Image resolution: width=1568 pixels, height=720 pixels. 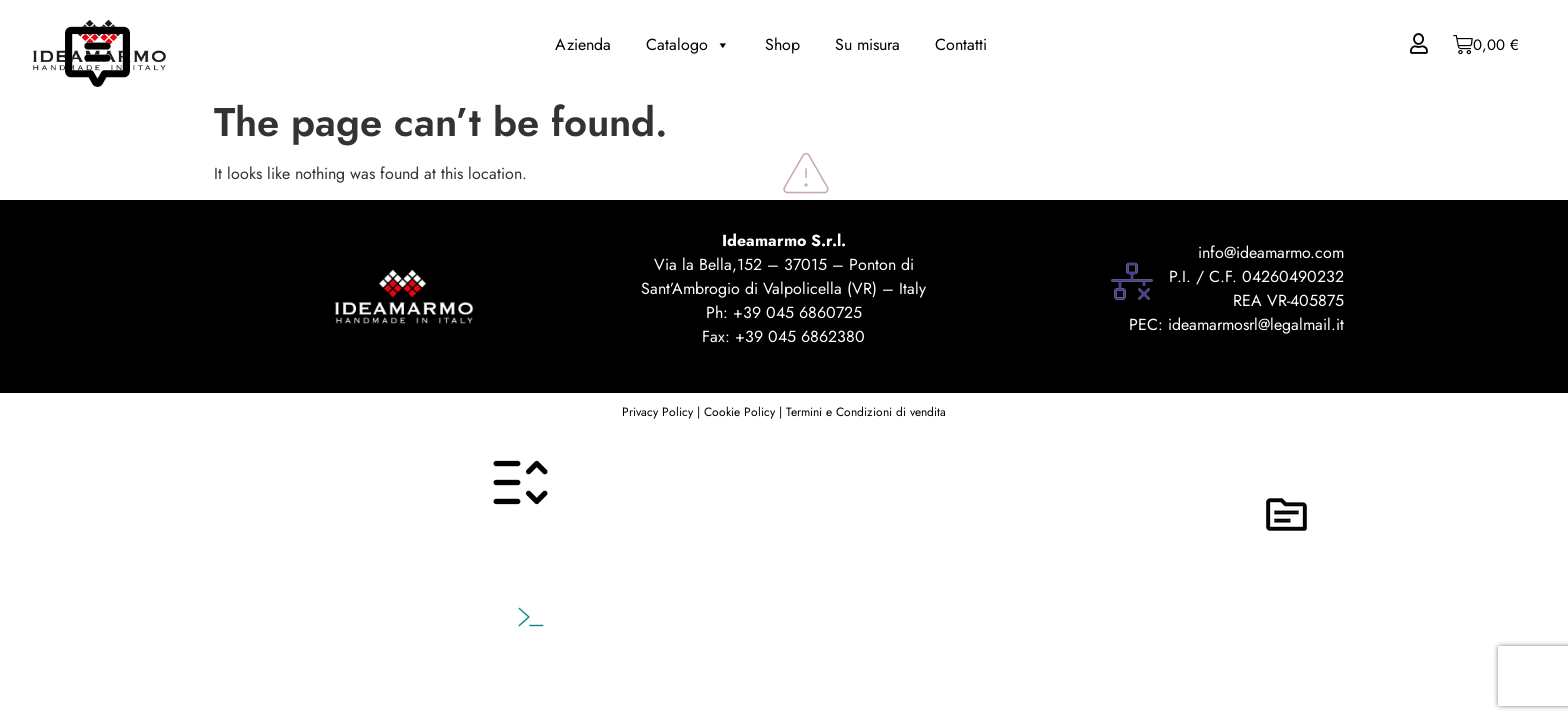 What do you see at coordinates (531, 617) in the screenshot?
I see `open the command line terminal` at bounding box center [531, 617].